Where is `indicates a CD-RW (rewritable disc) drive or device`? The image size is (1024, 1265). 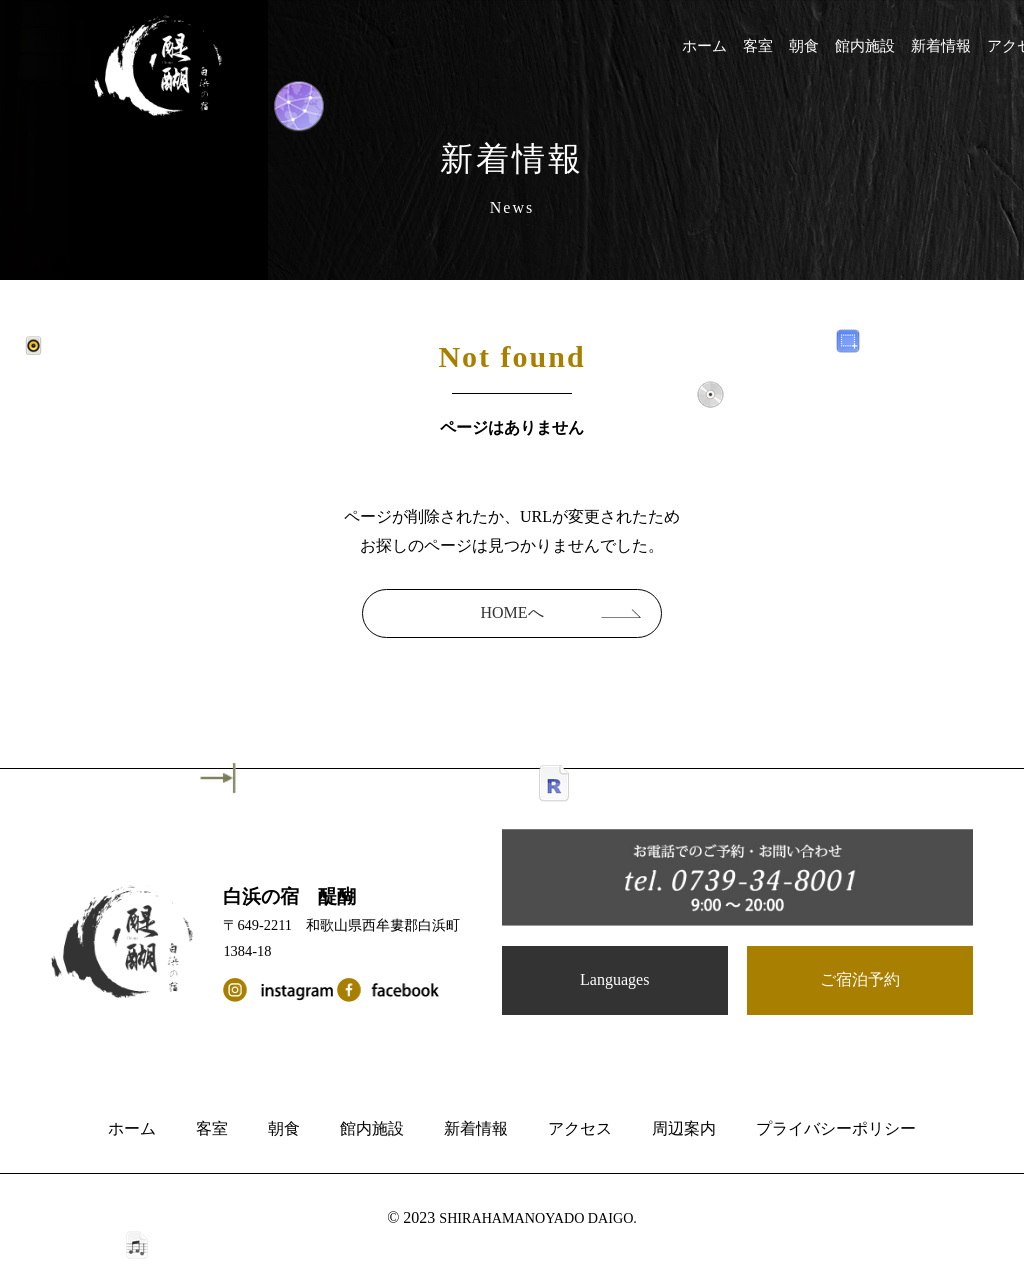 indicates a CD-RW (rewritable disc) drive or device is located at coordinates (710, 394).